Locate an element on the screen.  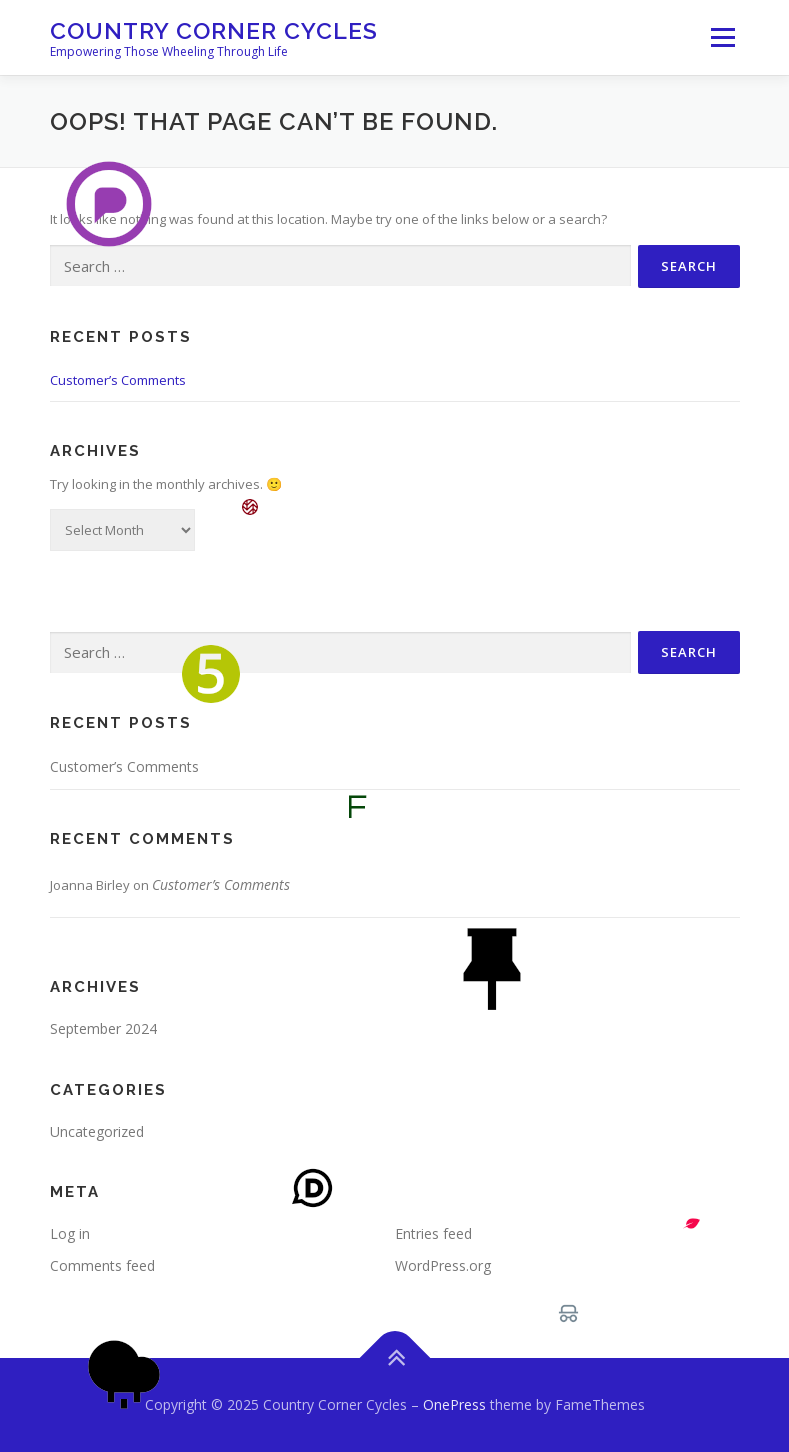
open Disqus comments section is located at coordinates (313, 1188).